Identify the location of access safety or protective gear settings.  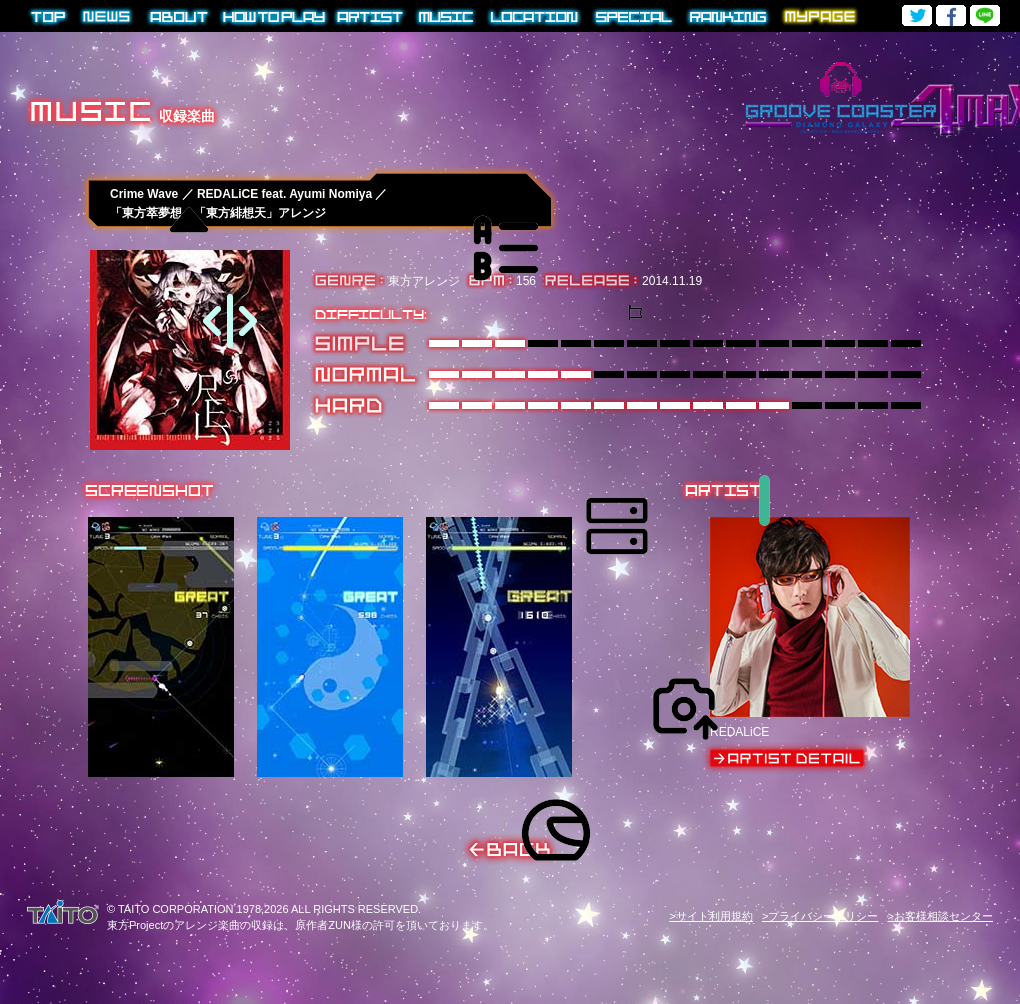
(556, 830).